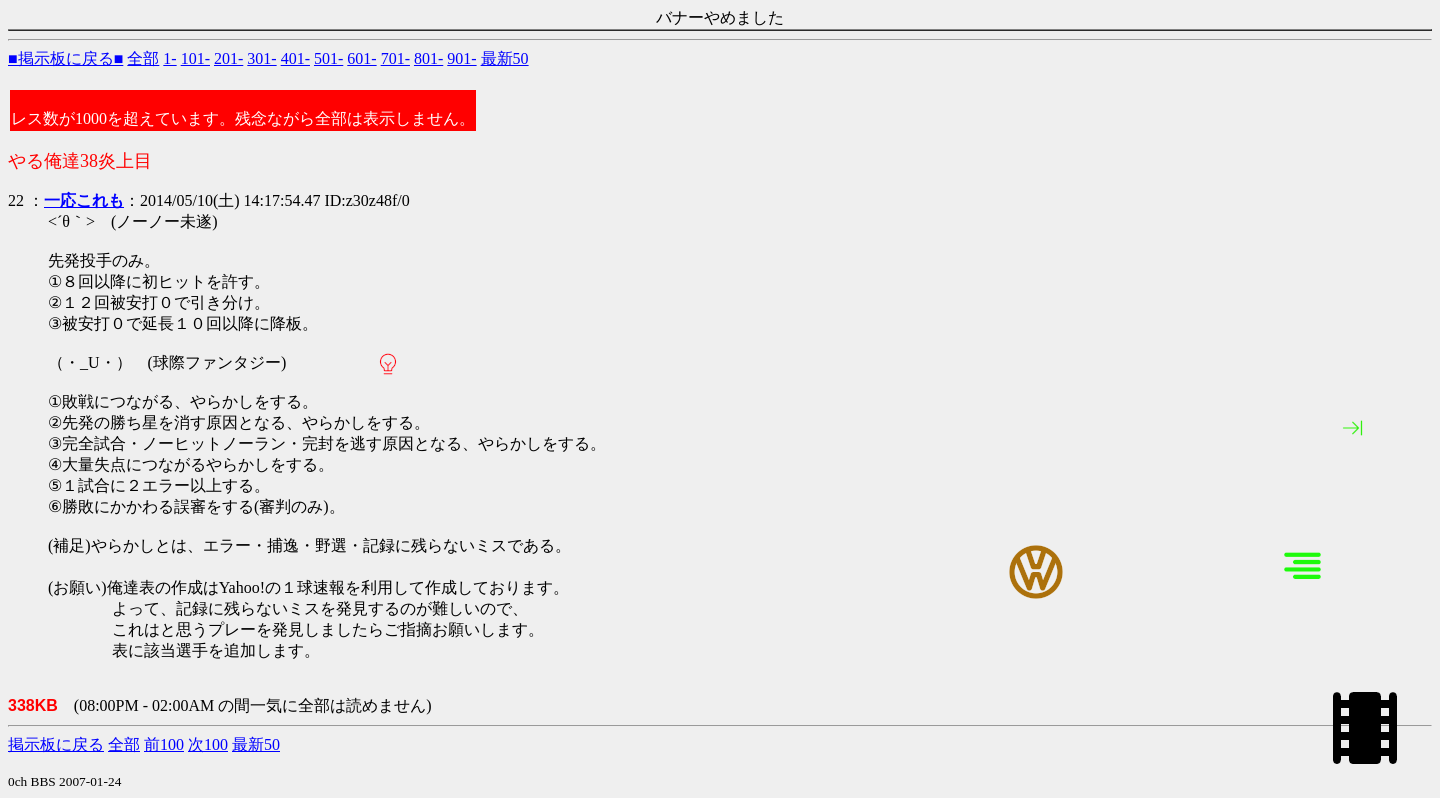 This screenshot has width=1440, height=798. What do you see at coordinates (1302, 566) in the screenshot?
I see `align text to the right` at bounding box center [1302, 566].